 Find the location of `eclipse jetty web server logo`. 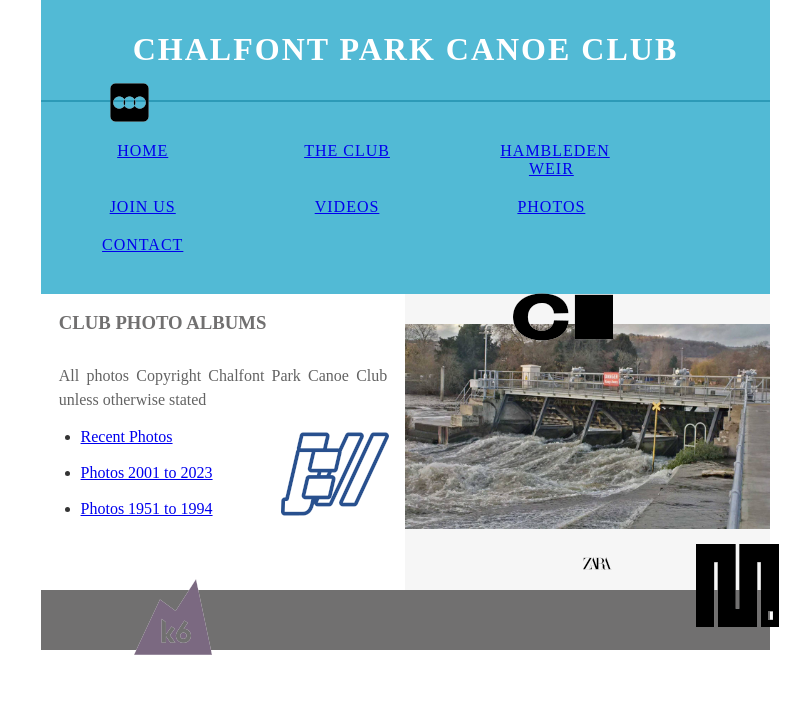

eclipse jetty web server logo is located at coordinates (335, 474).